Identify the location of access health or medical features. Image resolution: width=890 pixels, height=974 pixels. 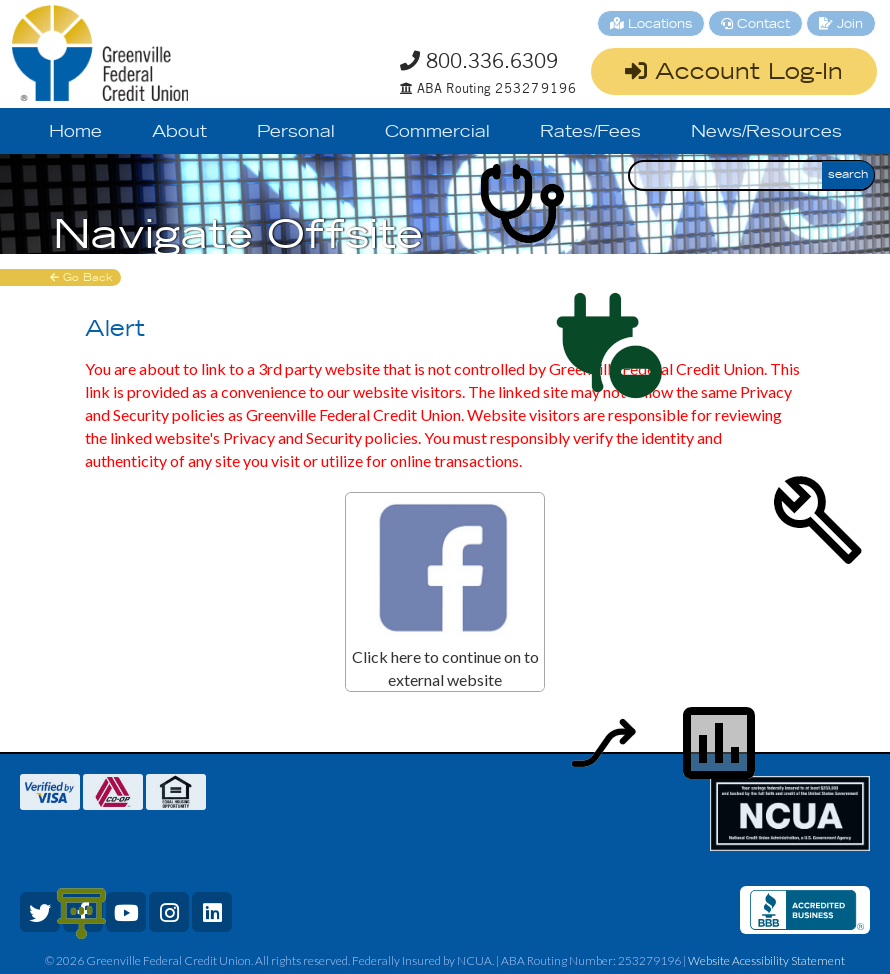
(520, 203).